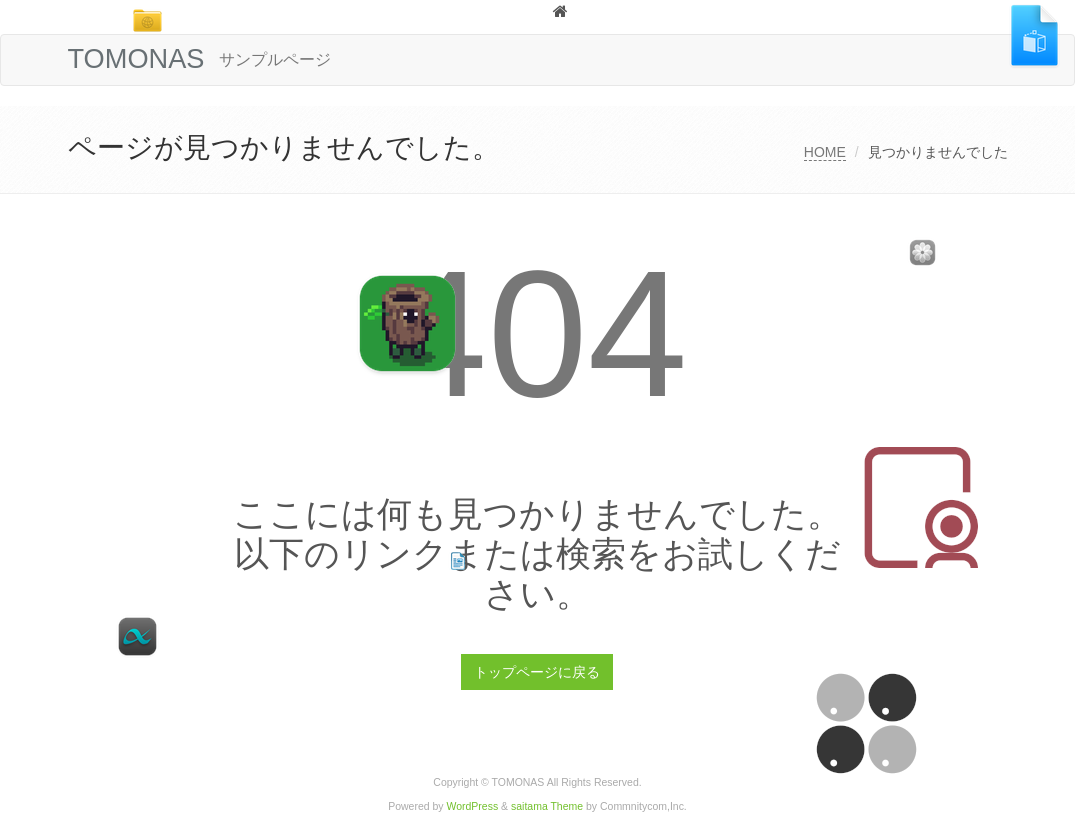  I want to click on launch ricochlime game app, so click(407, 323).